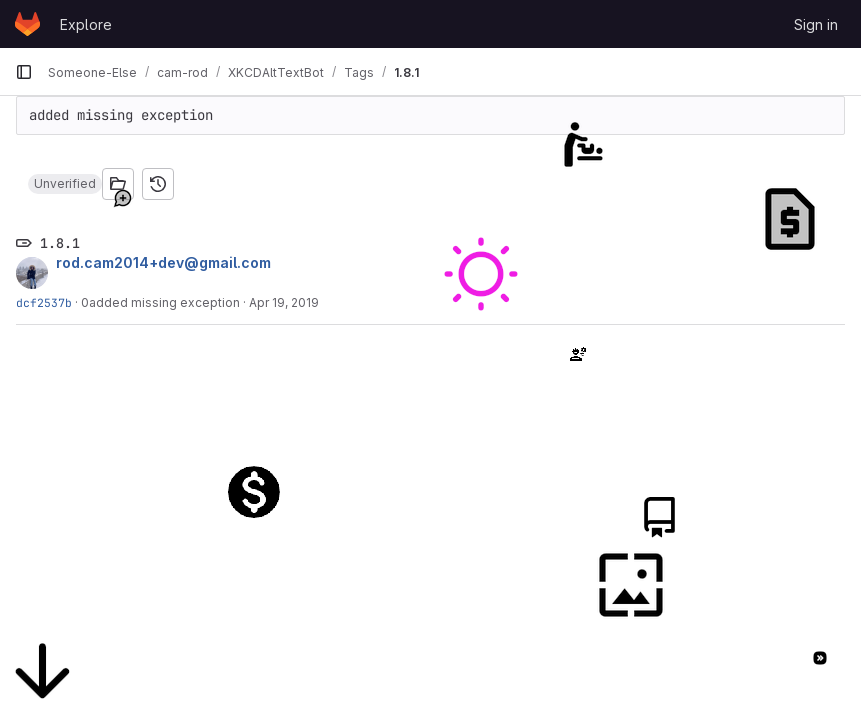 This screenshot has width=861, height=720. I want to click on scroll down or view more content below, so click(42, 671).